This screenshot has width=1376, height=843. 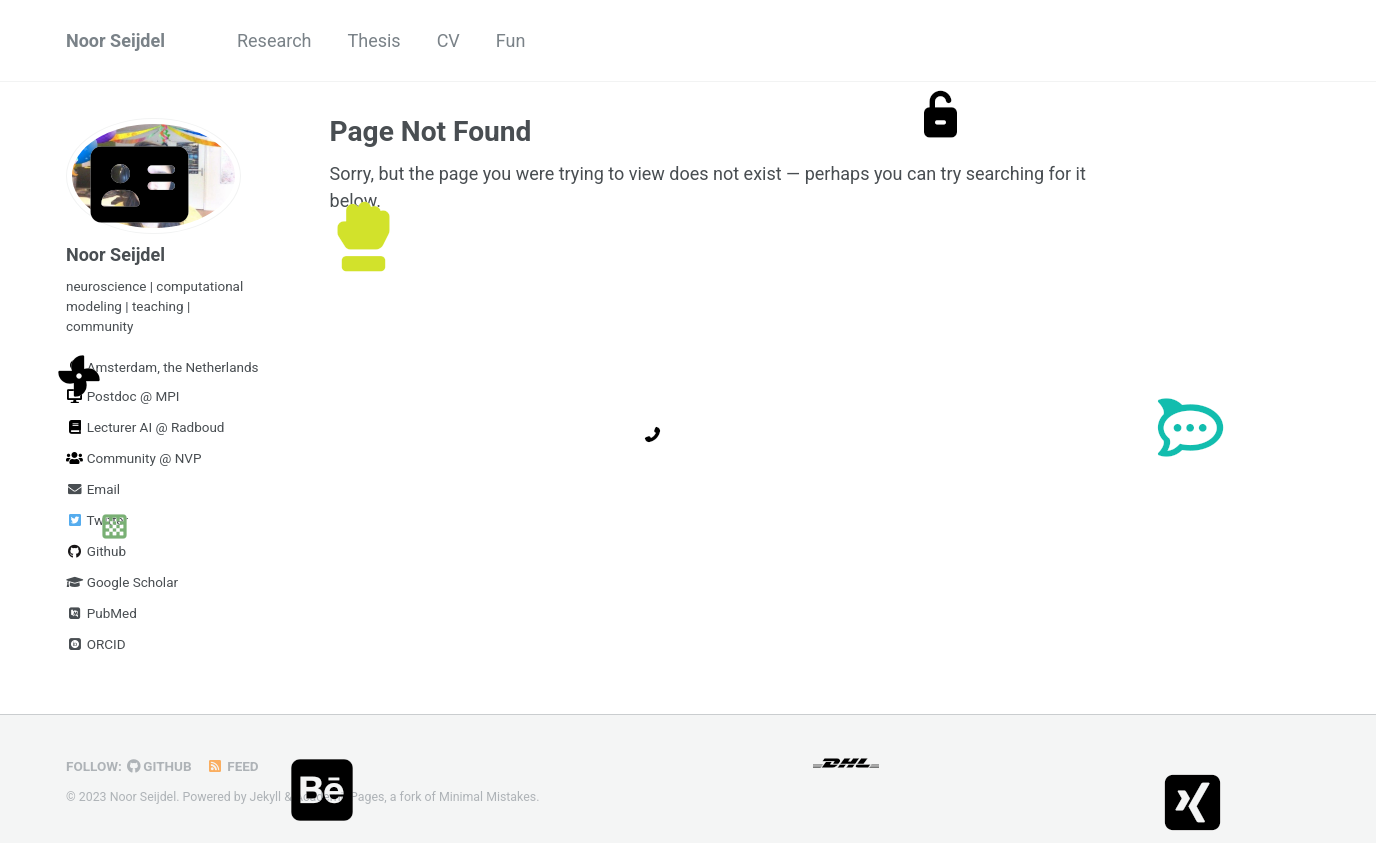 What do you see at coordinates (846, 763) in the screenshot?
I see `DHL shipping and logistics services` at bounding box center [846, 763].